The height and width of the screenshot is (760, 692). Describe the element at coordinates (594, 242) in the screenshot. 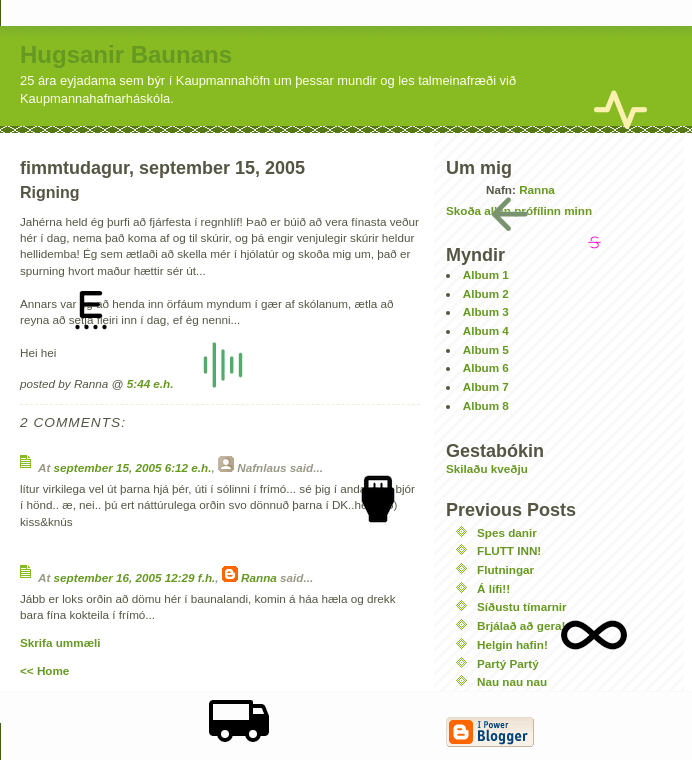

I see `apply strikethrough formatting to selected text` at that location.